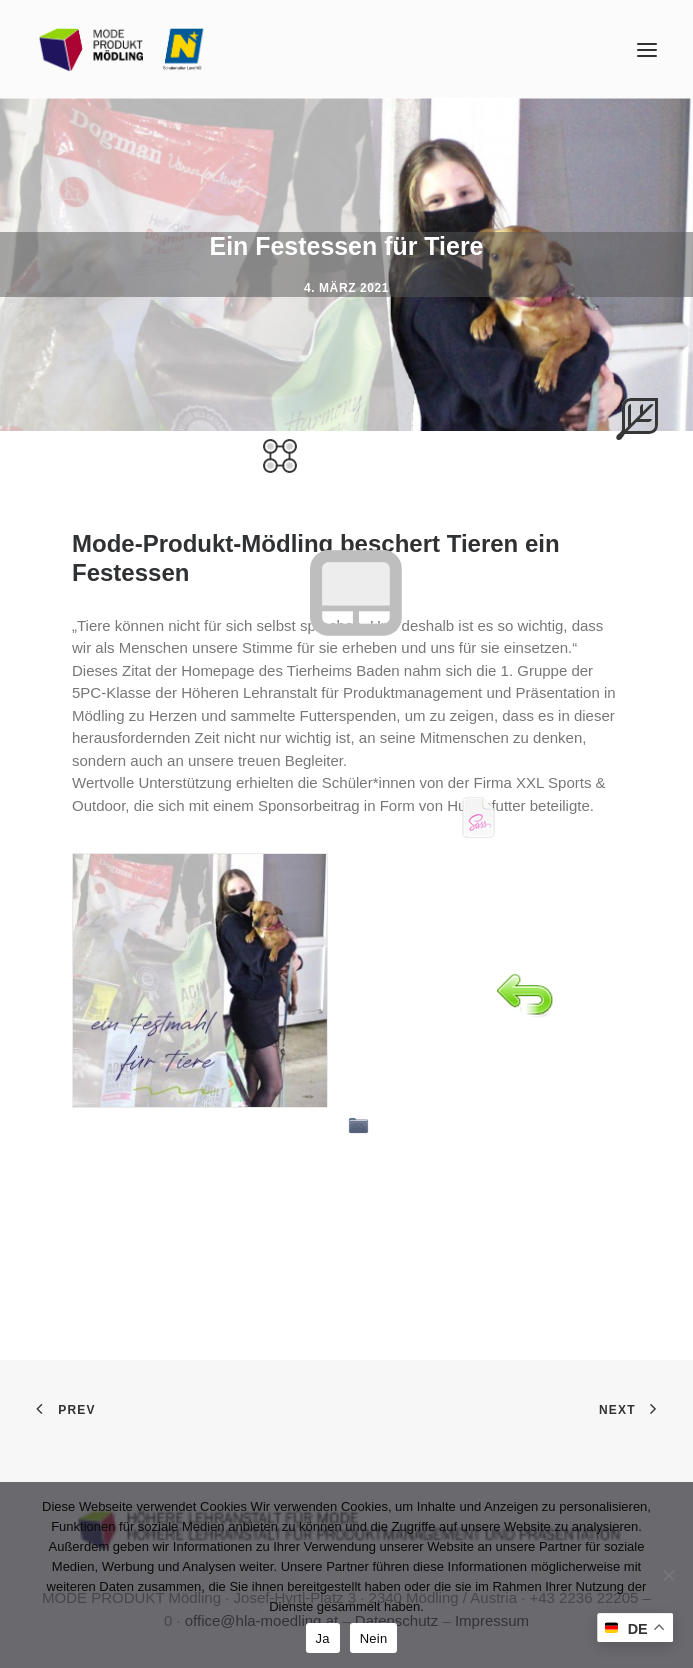 Image resolution: width=693 pixels, height=1668 pixels. I want to click on enable power saving or eco mode, so click(637, 419).